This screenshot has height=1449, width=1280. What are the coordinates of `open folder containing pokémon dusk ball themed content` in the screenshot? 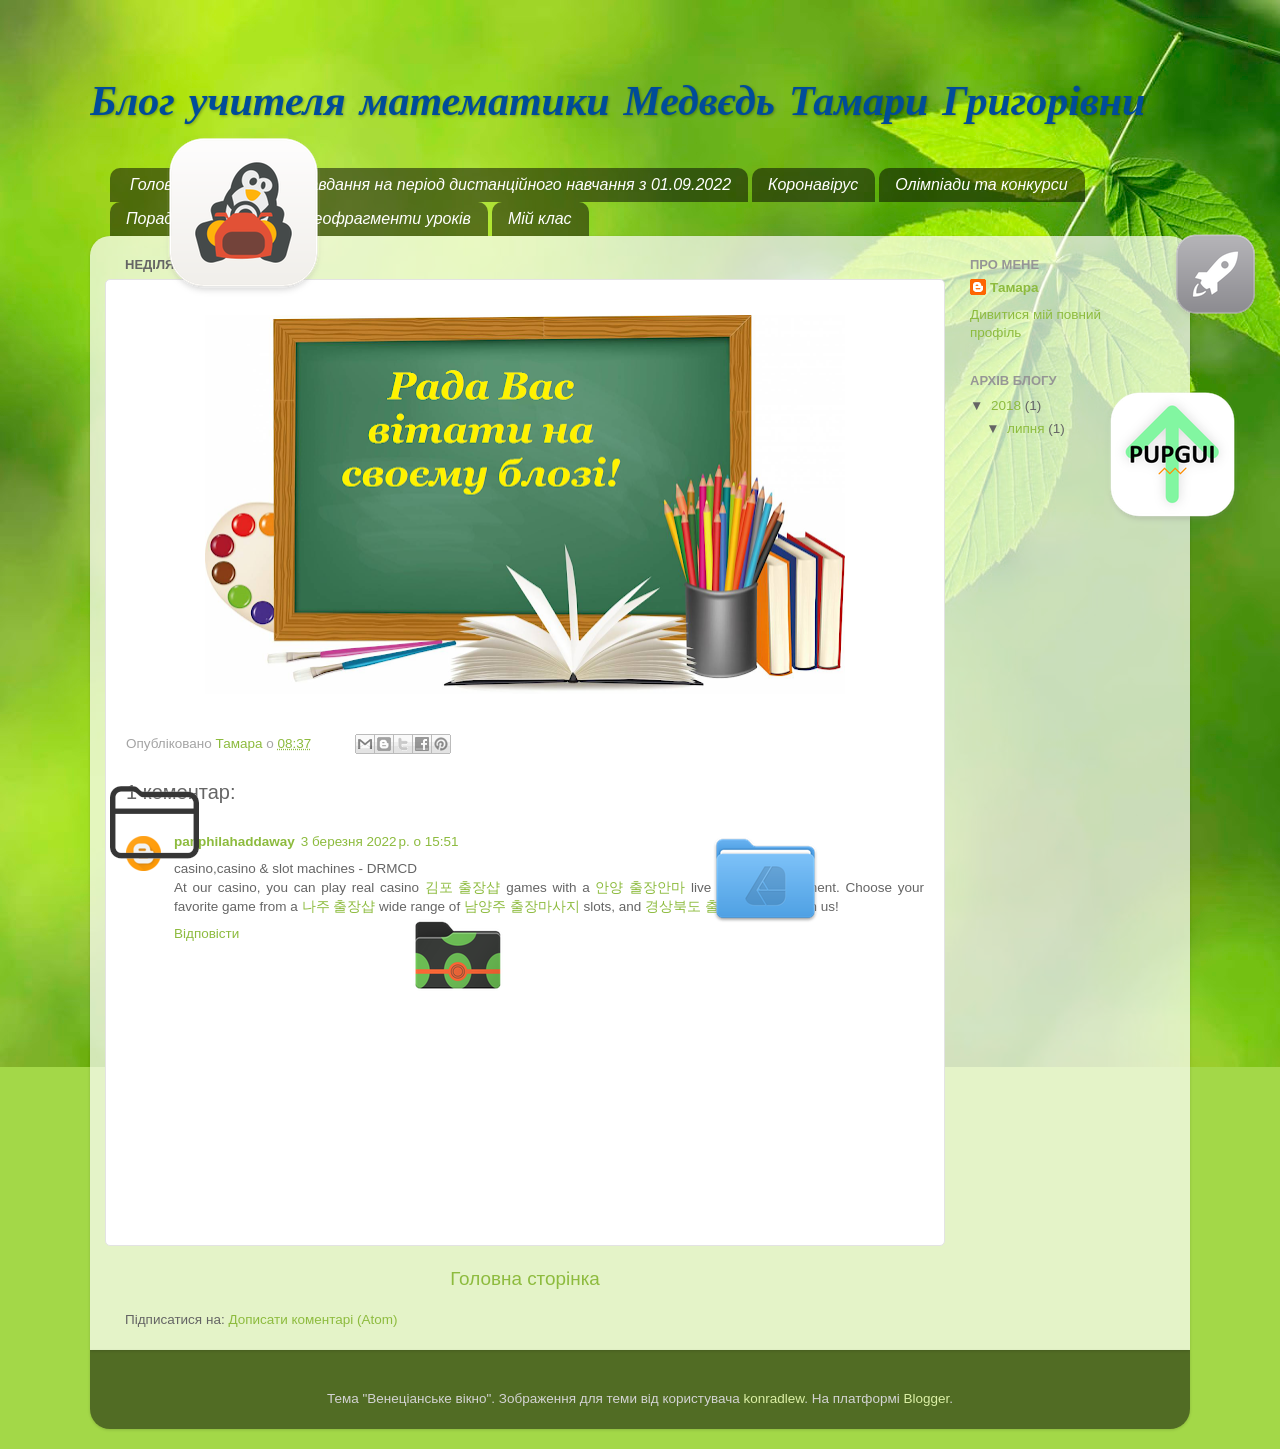 It's located at (457, 957).